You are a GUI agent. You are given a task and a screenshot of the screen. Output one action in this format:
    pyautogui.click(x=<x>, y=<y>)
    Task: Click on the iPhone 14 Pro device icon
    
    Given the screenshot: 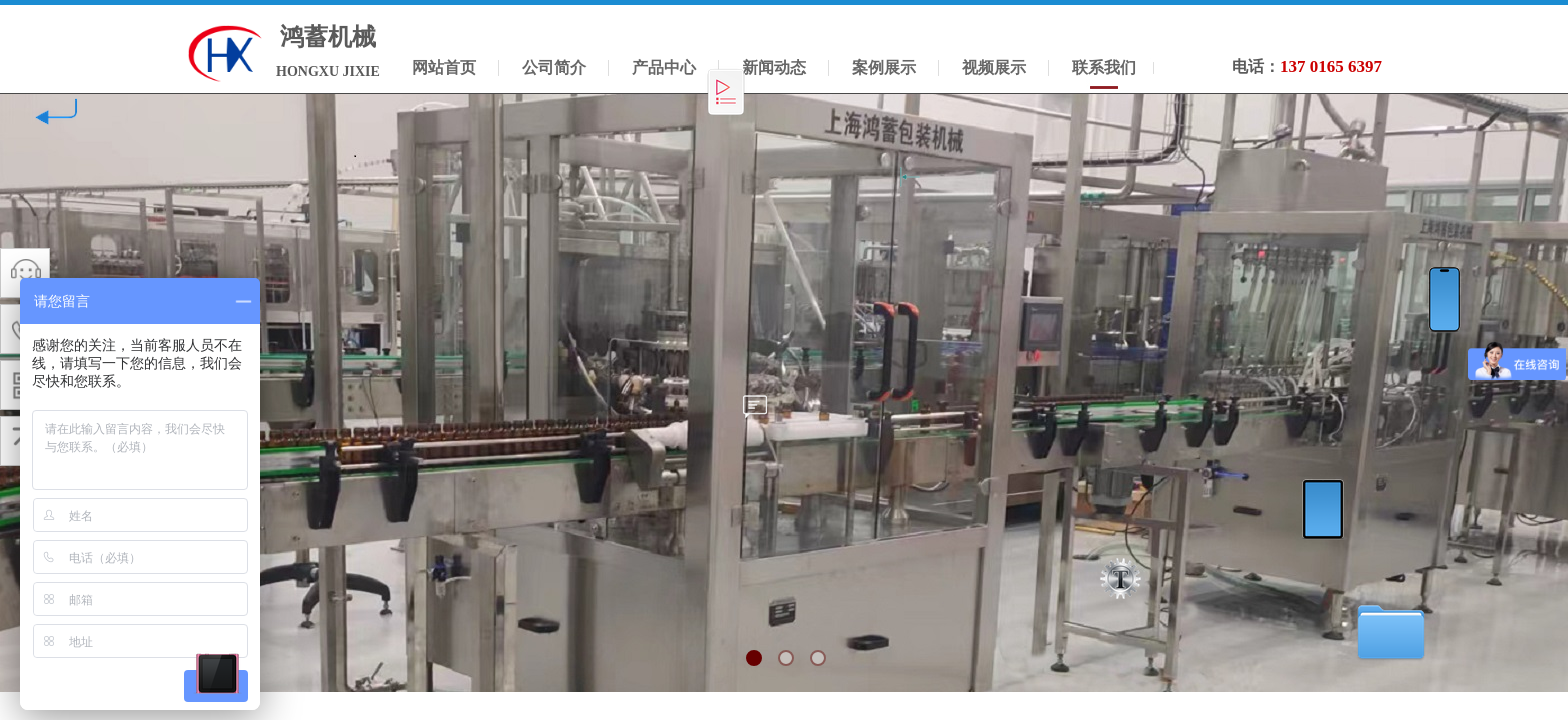 What is the action you would take?
    pyautogui.click(x=1444, y=300)
    